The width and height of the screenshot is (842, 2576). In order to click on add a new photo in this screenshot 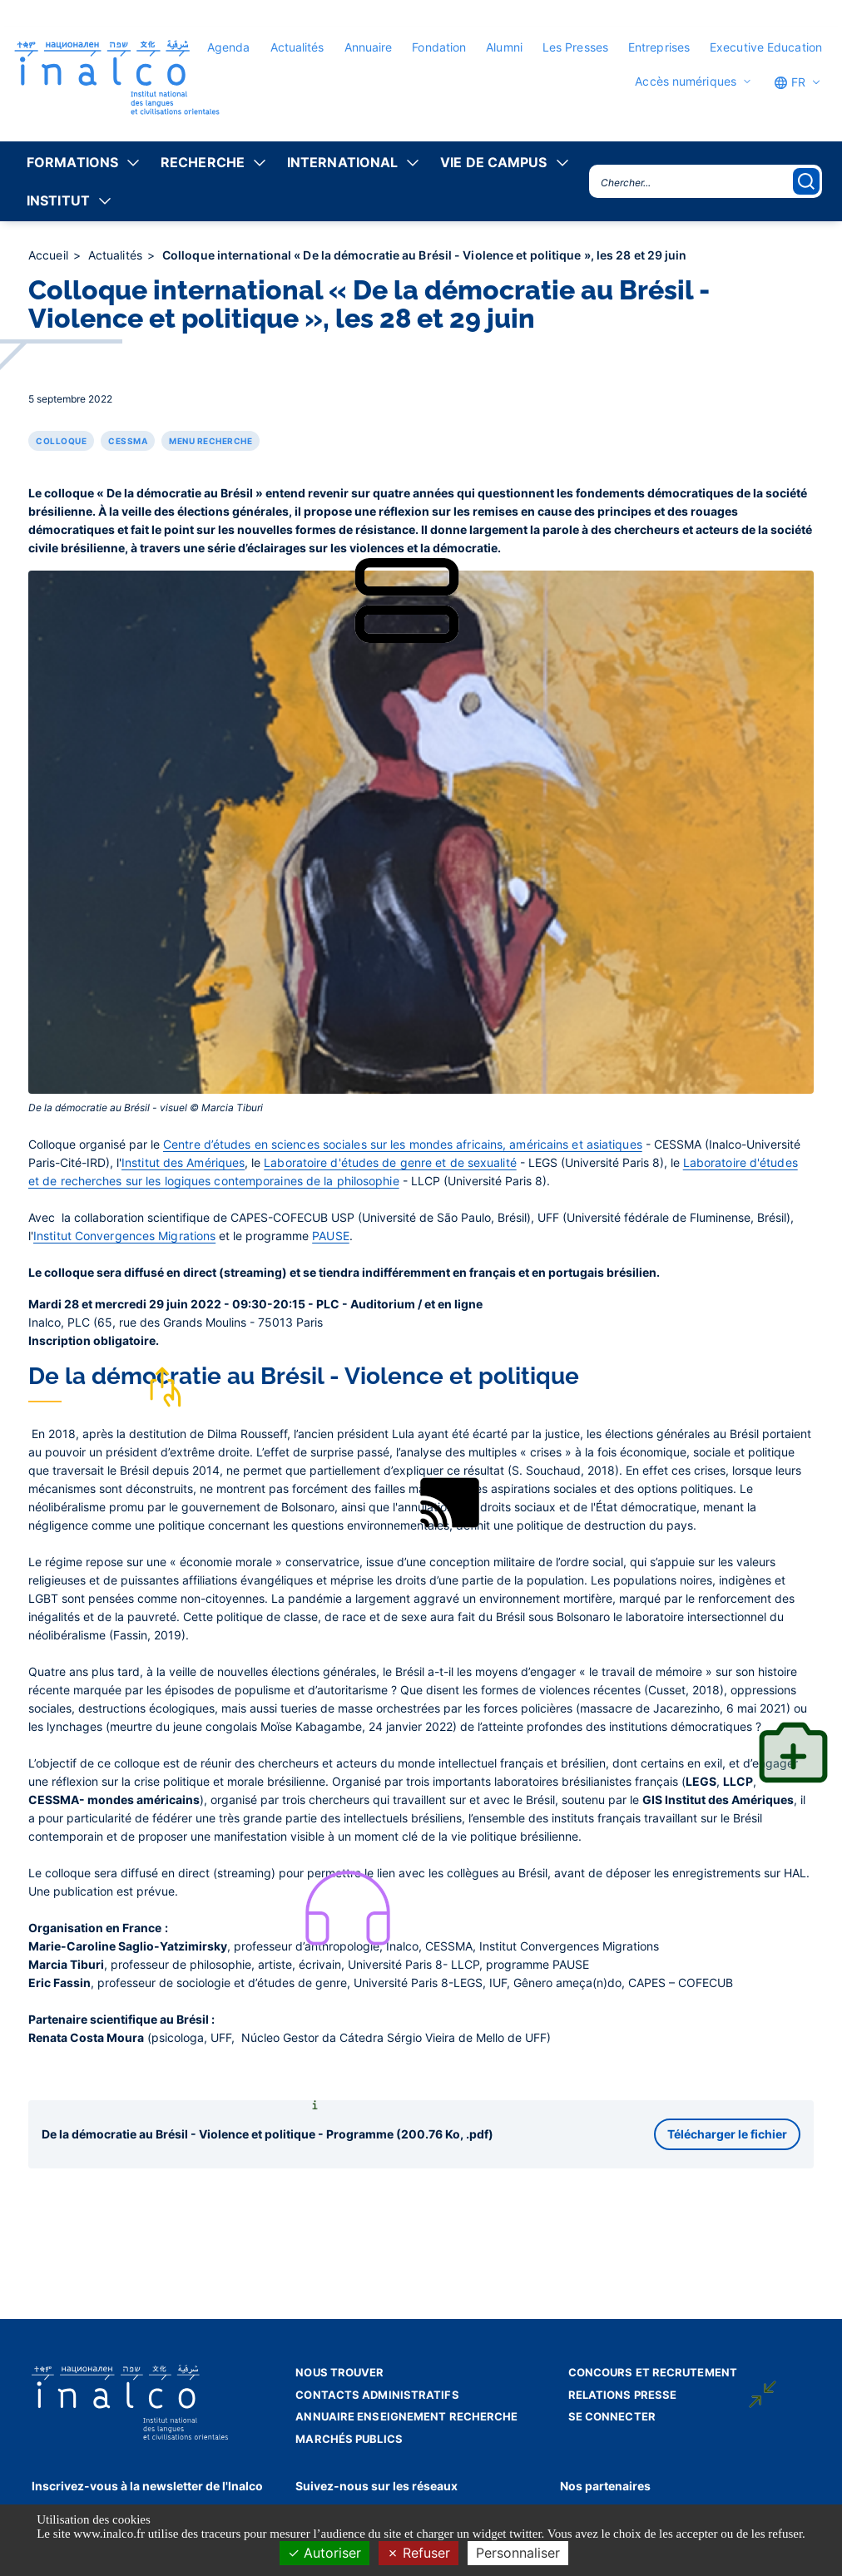, I will do `click(793, 1753)`.